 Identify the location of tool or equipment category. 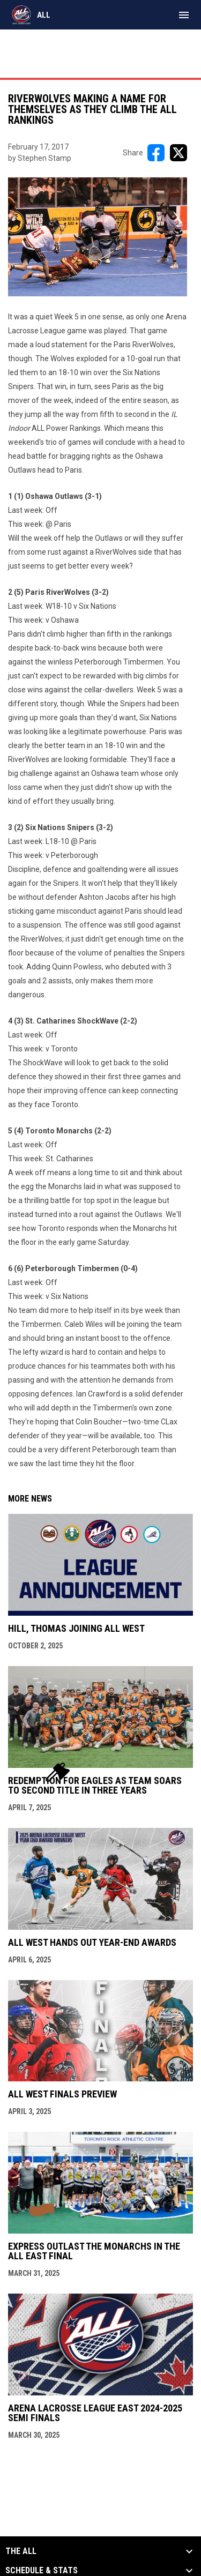
(57, 1773).